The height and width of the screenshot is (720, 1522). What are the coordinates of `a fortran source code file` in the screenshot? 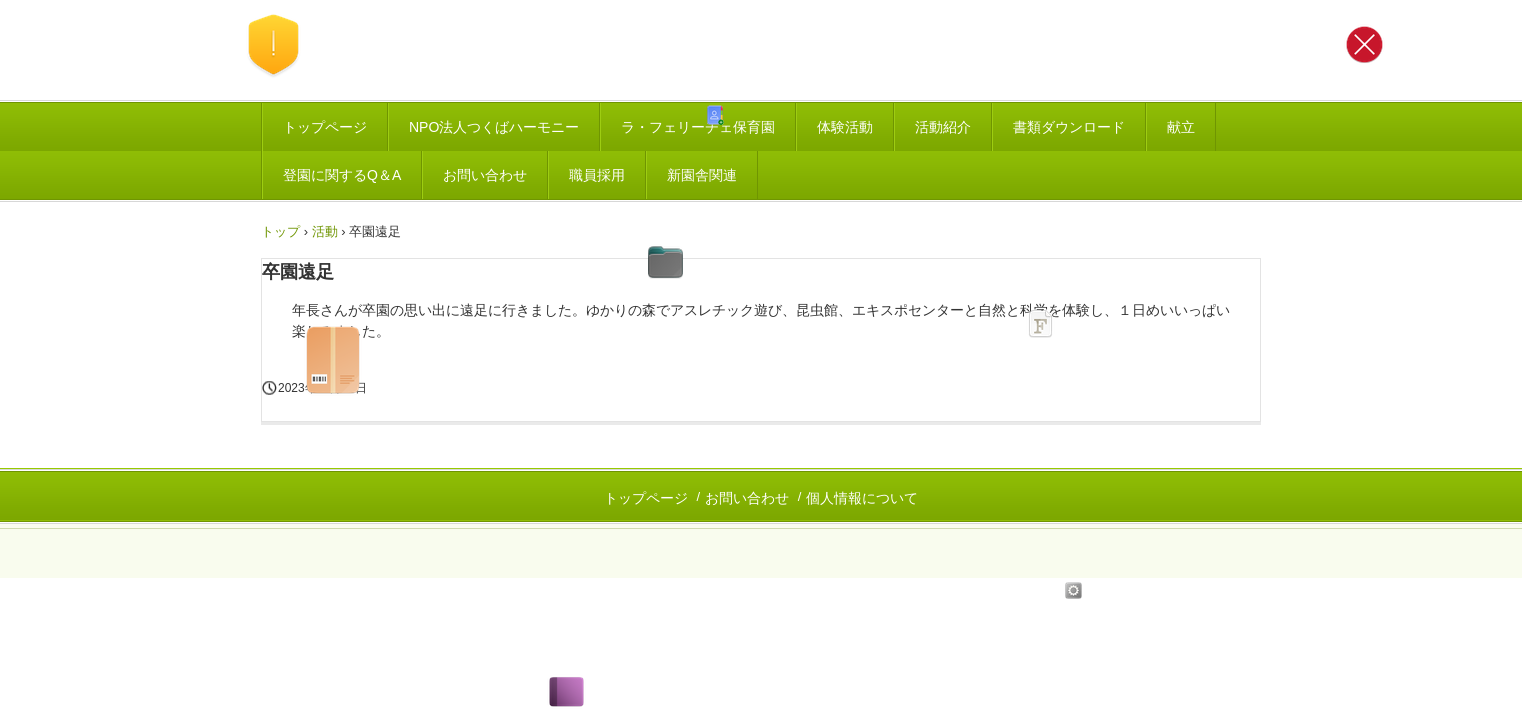 It's located at (1040, 323).